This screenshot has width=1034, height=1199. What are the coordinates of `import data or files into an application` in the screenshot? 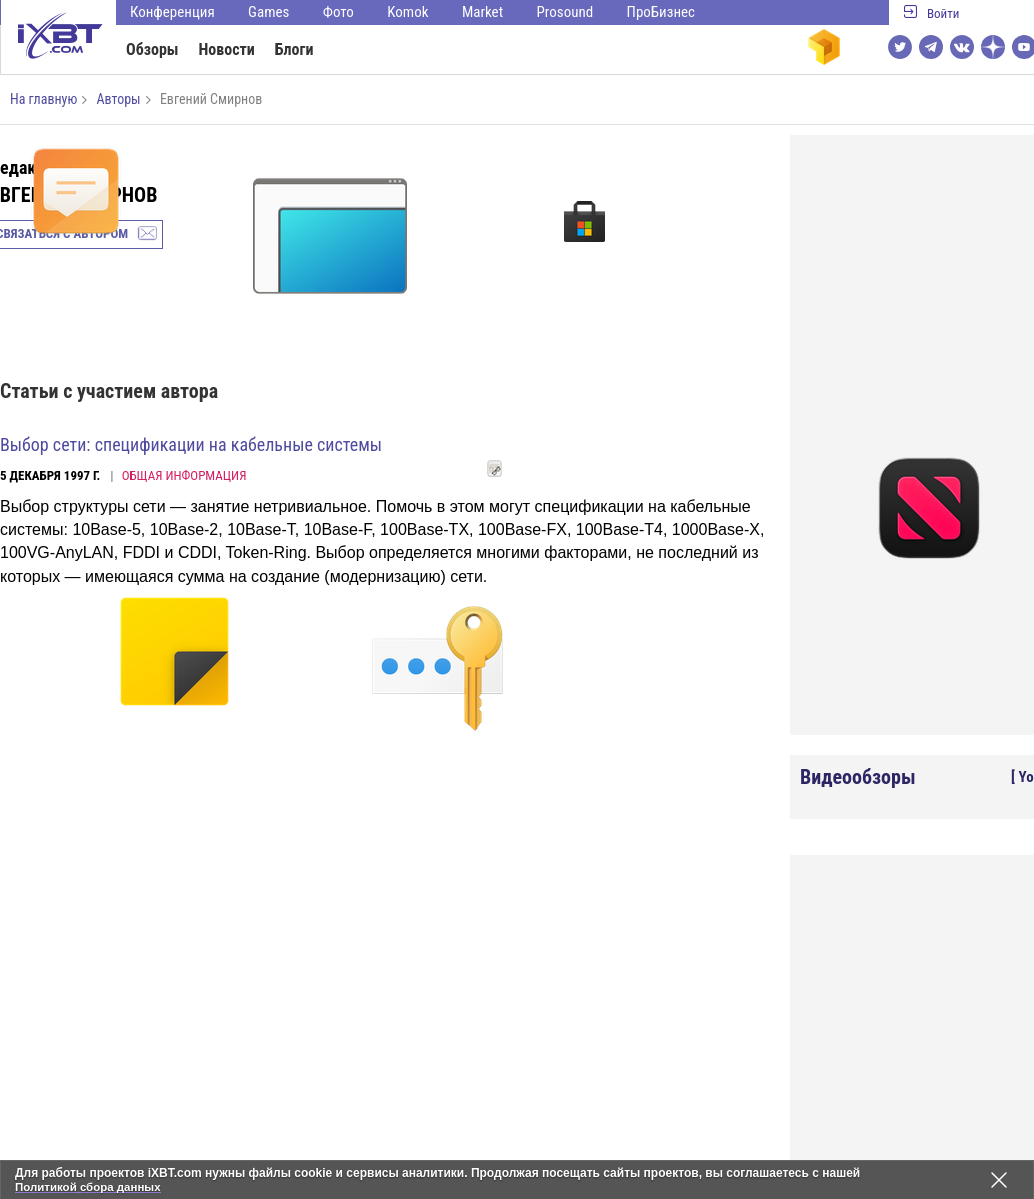 It's located at (824, 47).